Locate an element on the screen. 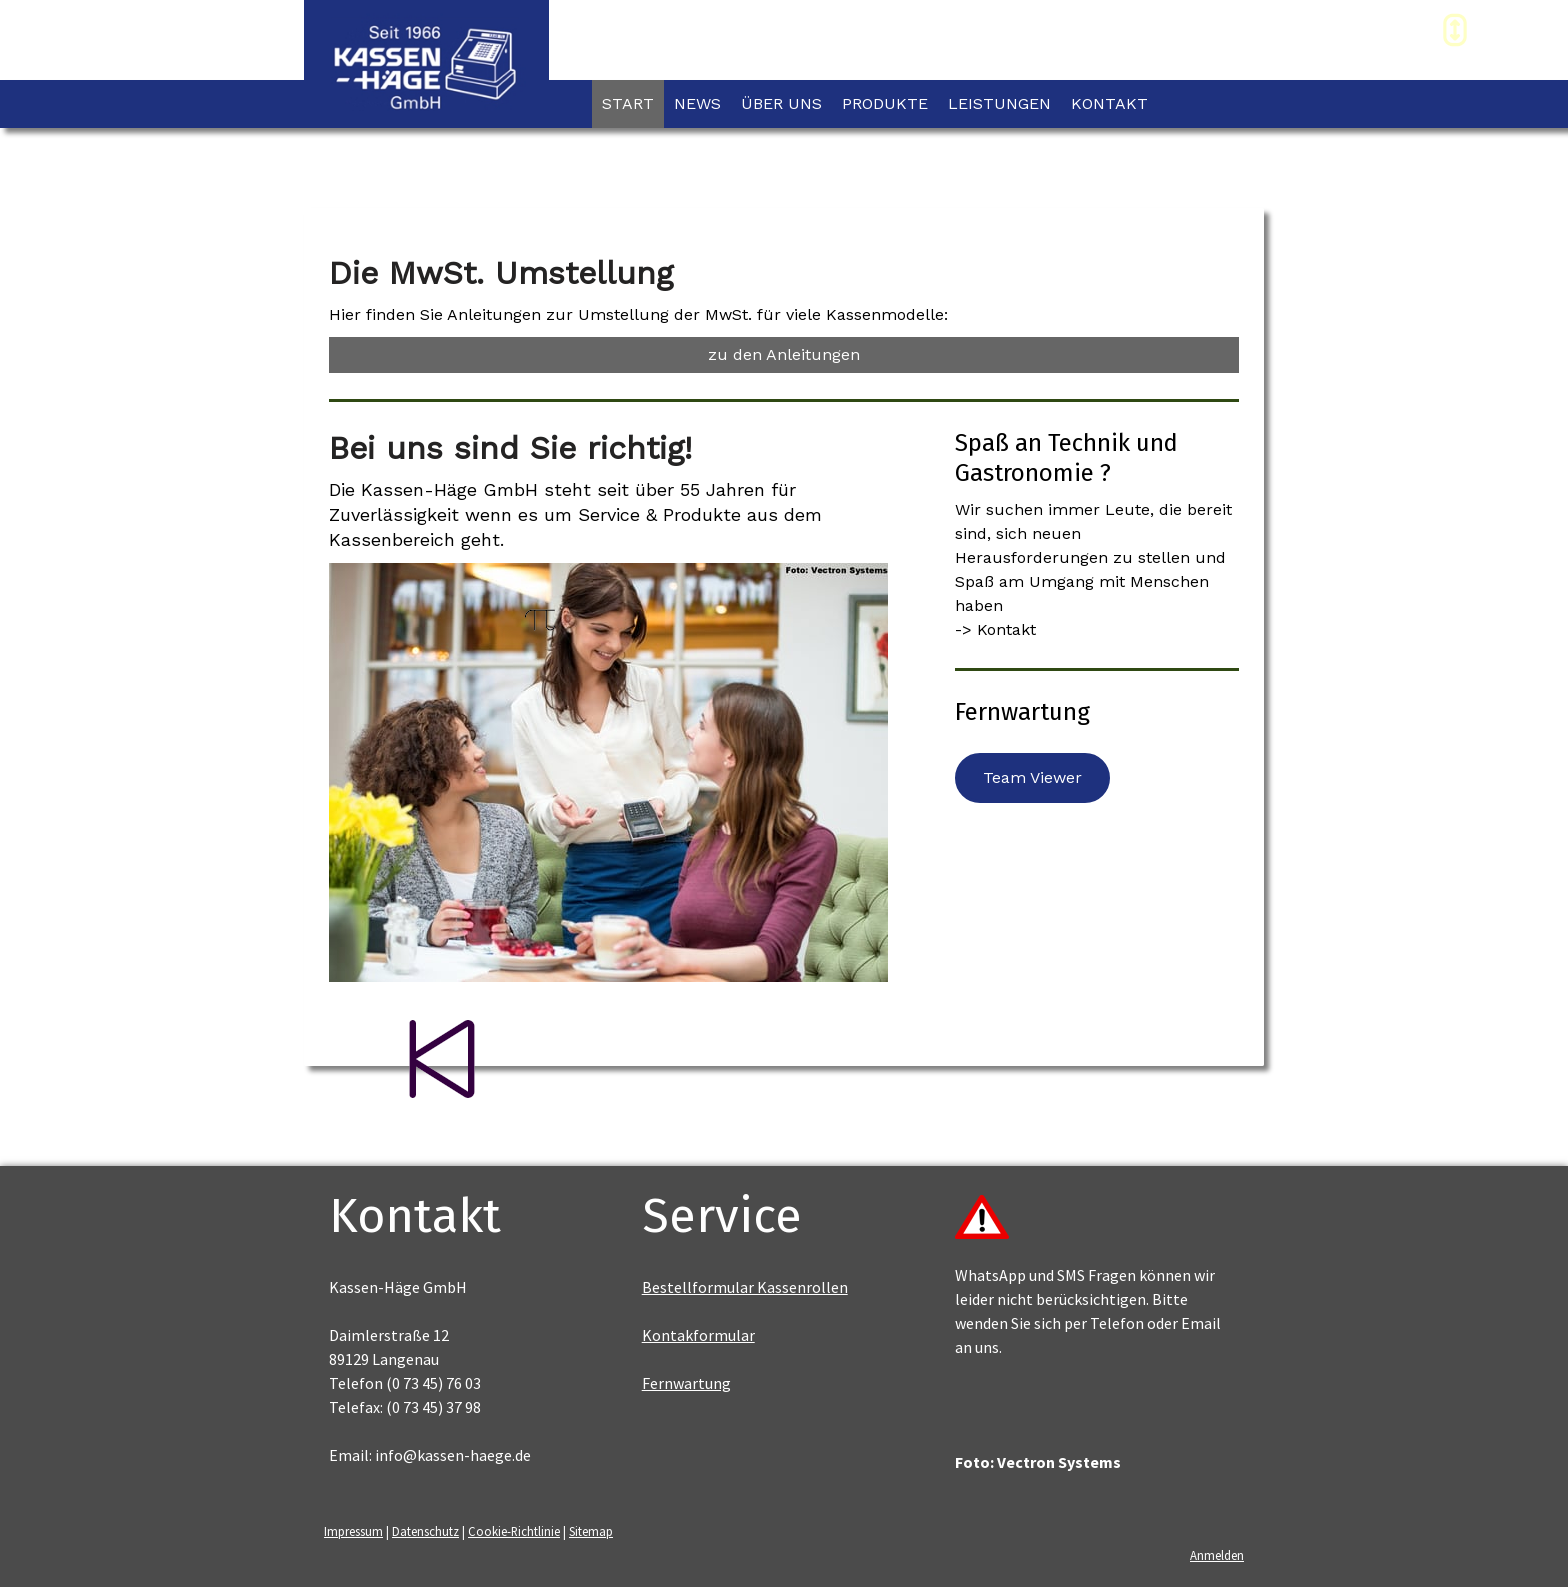 The height and width of the screenshot is (1587, 1568). scroll up or down on the page is located at coordinates (1455, 30).